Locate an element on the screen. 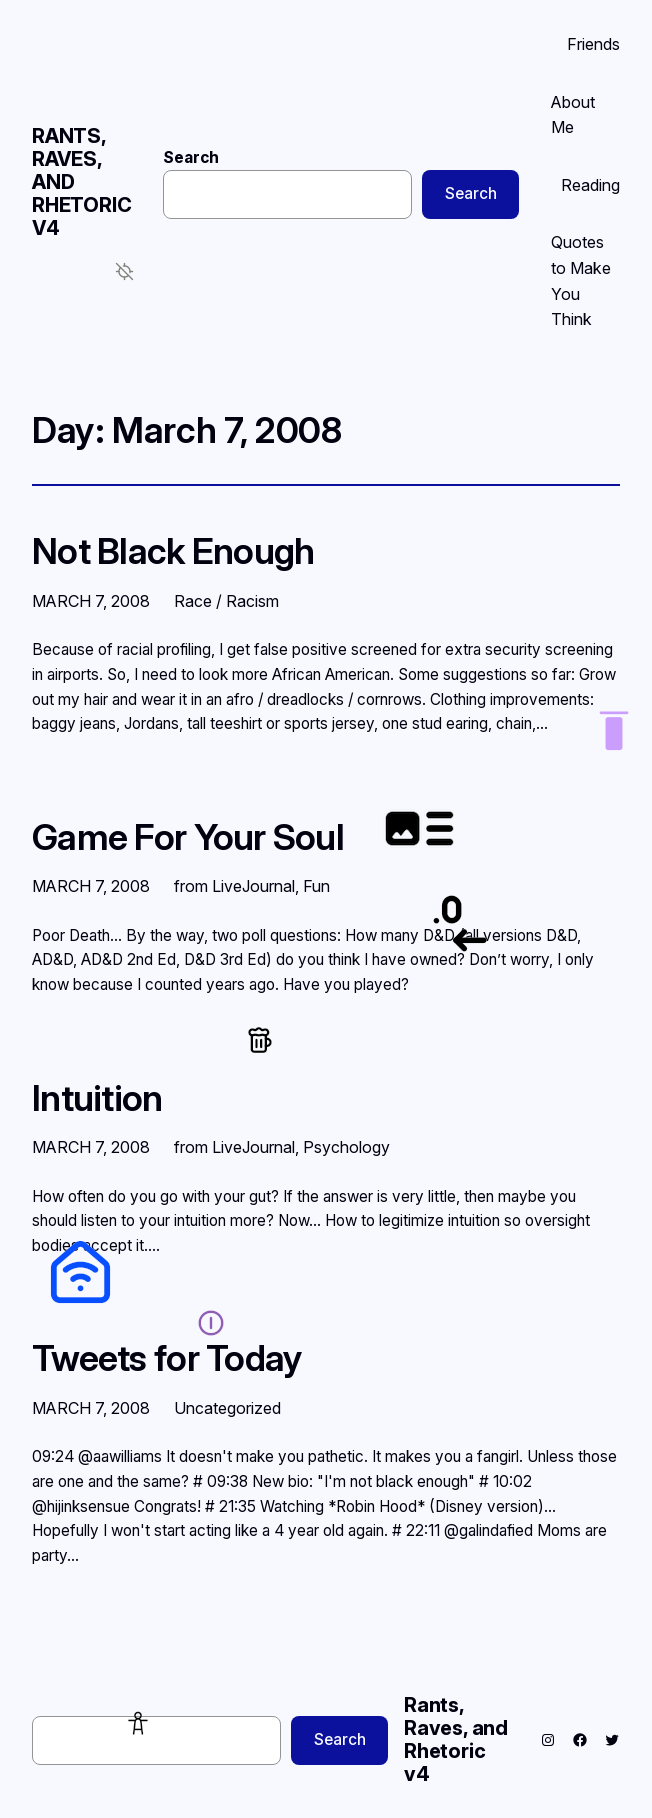  access accessibility settings is located at coordinates (138, 1723).